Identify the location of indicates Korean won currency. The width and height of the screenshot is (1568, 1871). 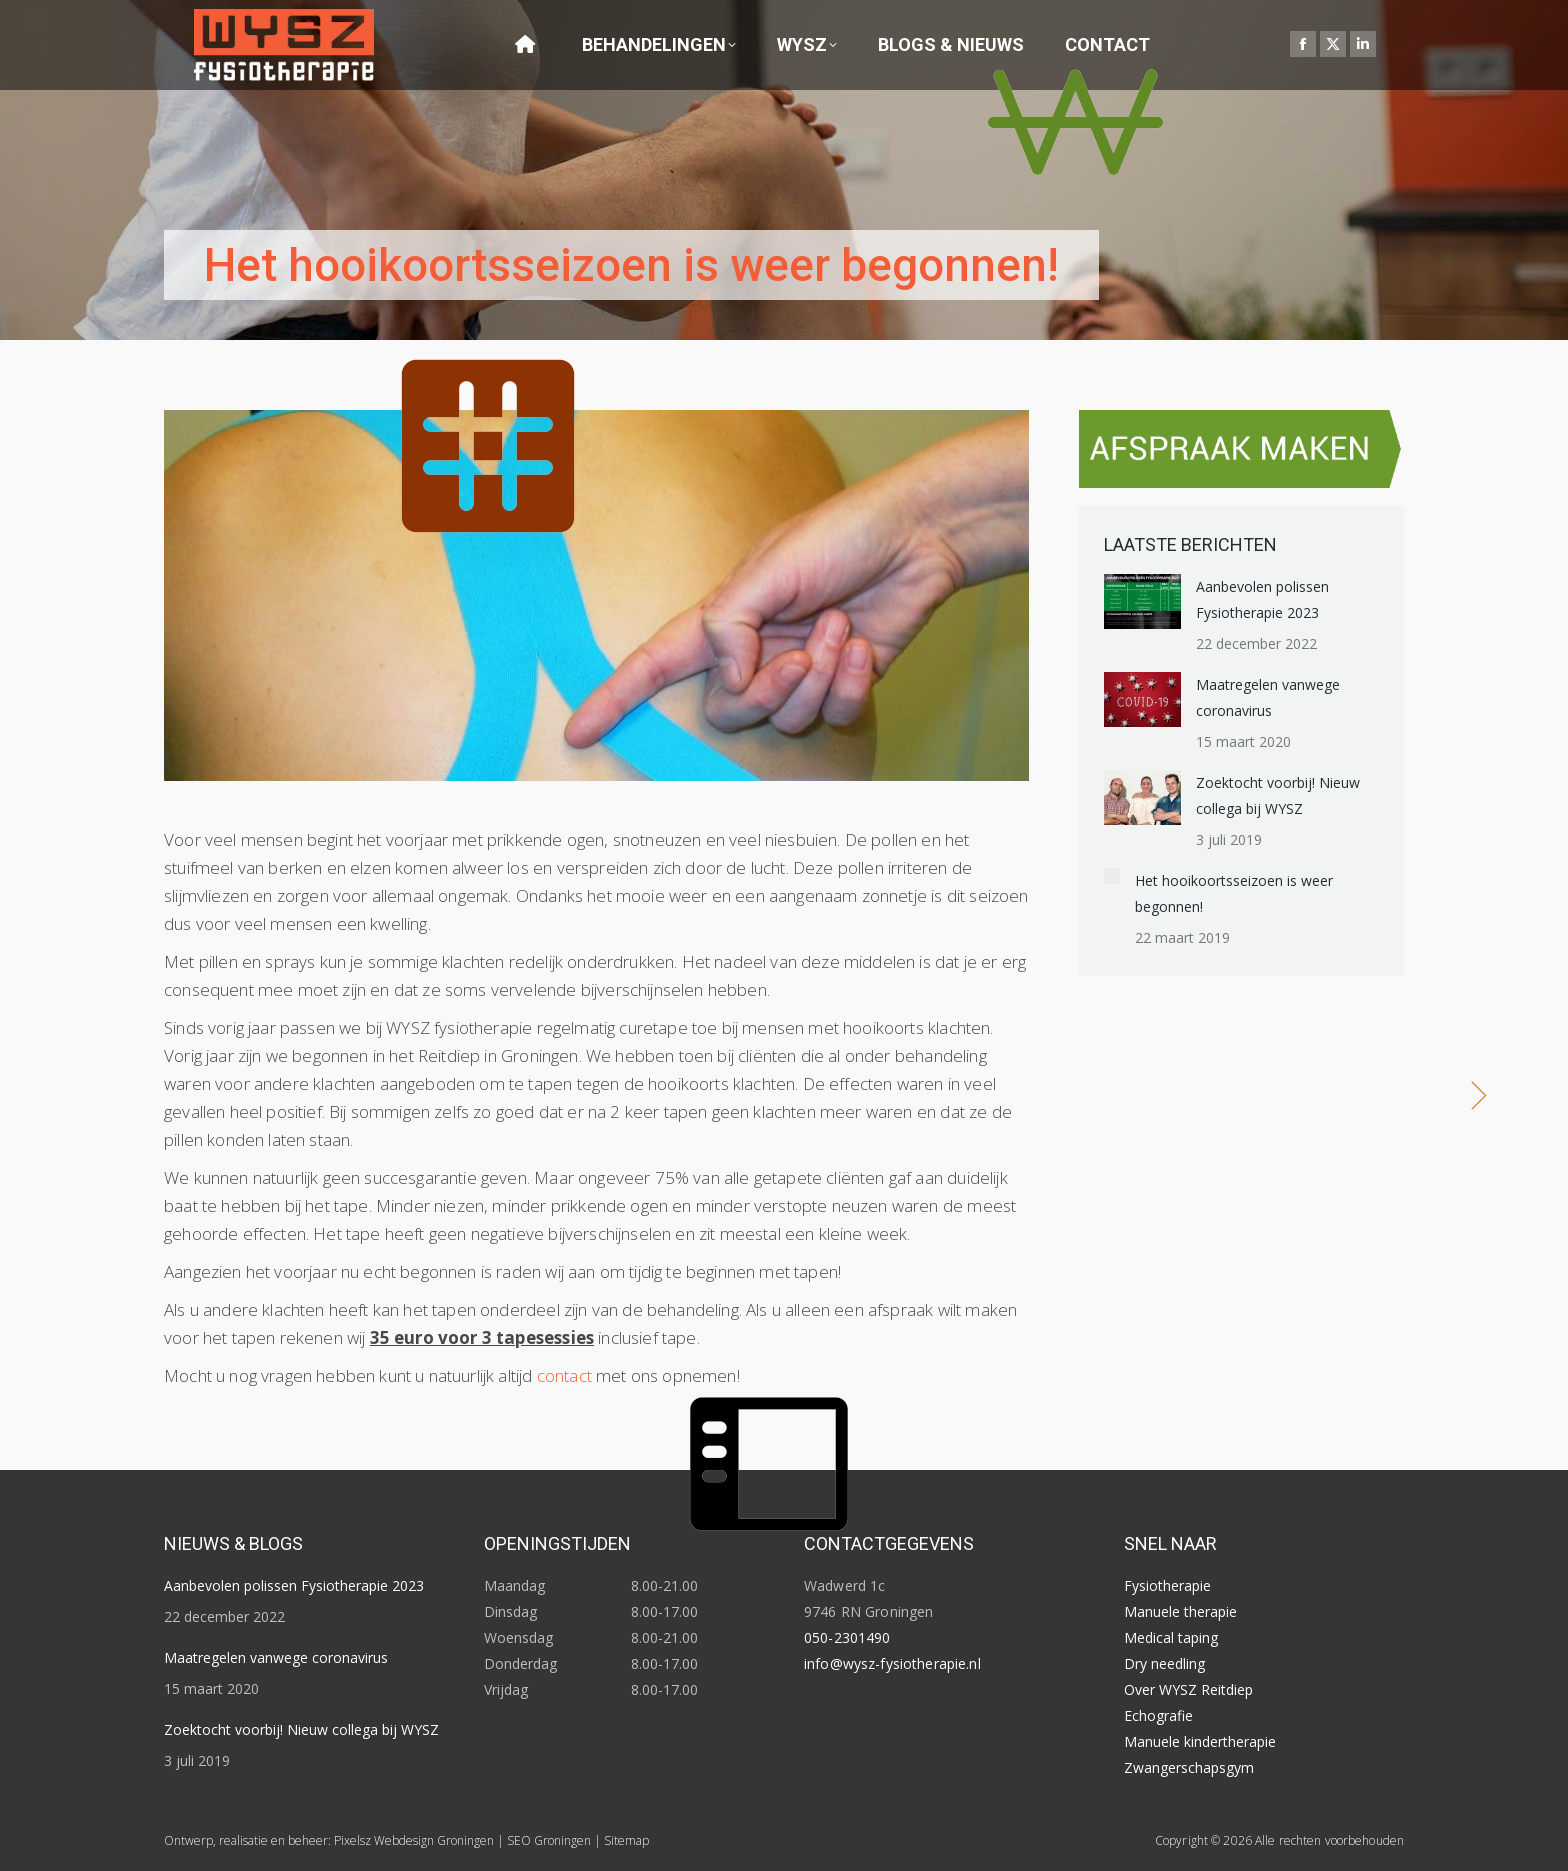
(1075, 116).